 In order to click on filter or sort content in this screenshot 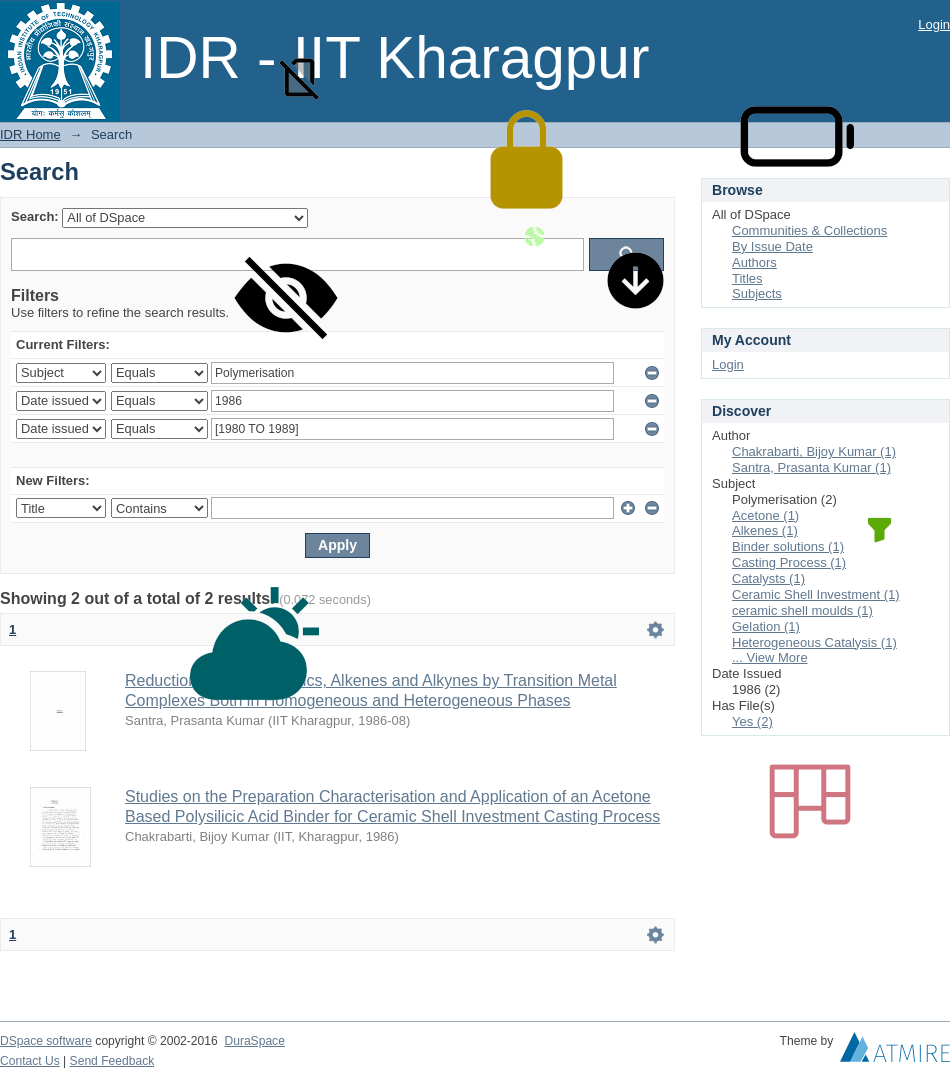, I will do `click(879, 529)`.